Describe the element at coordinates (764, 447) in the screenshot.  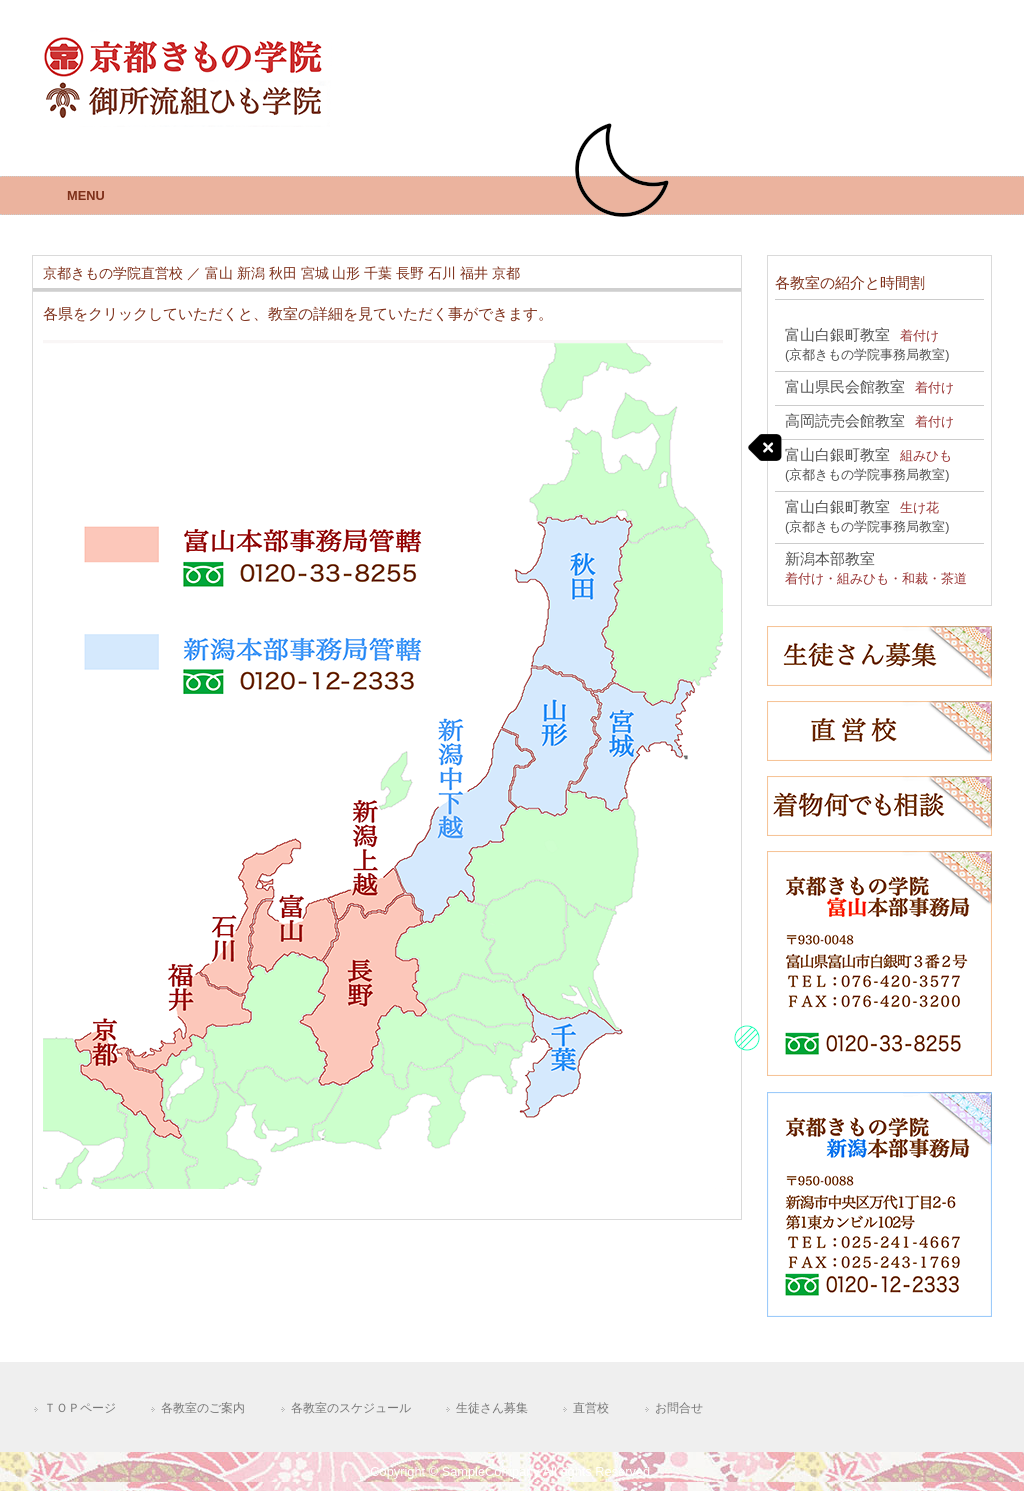
I see `delete the last character entered` at that location.